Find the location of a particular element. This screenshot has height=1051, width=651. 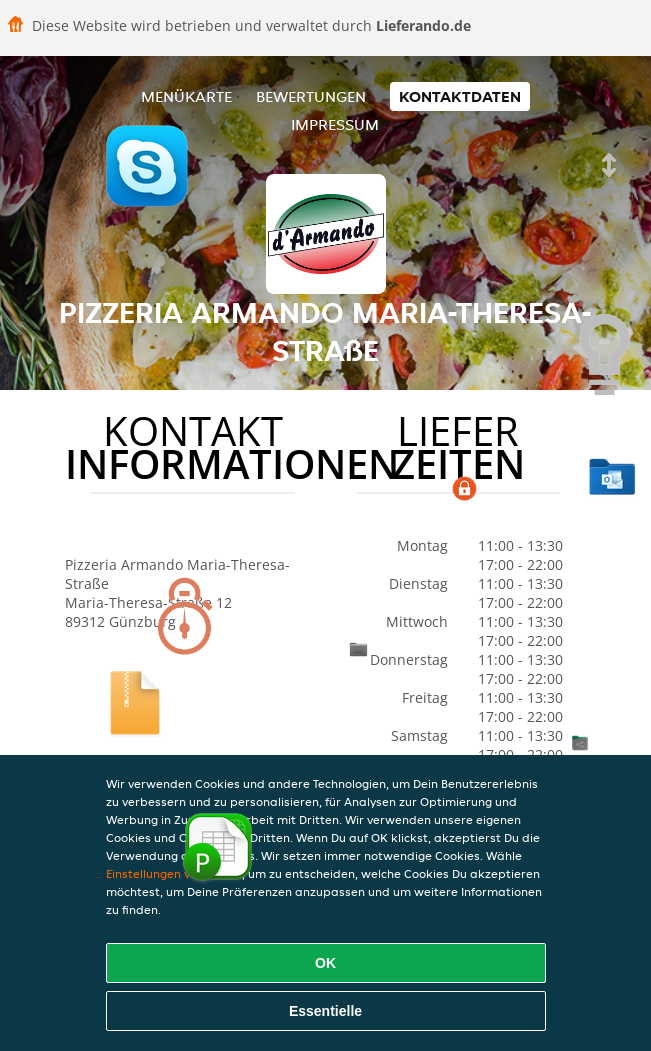

flip object vertically is located at coordinates (609, 165).